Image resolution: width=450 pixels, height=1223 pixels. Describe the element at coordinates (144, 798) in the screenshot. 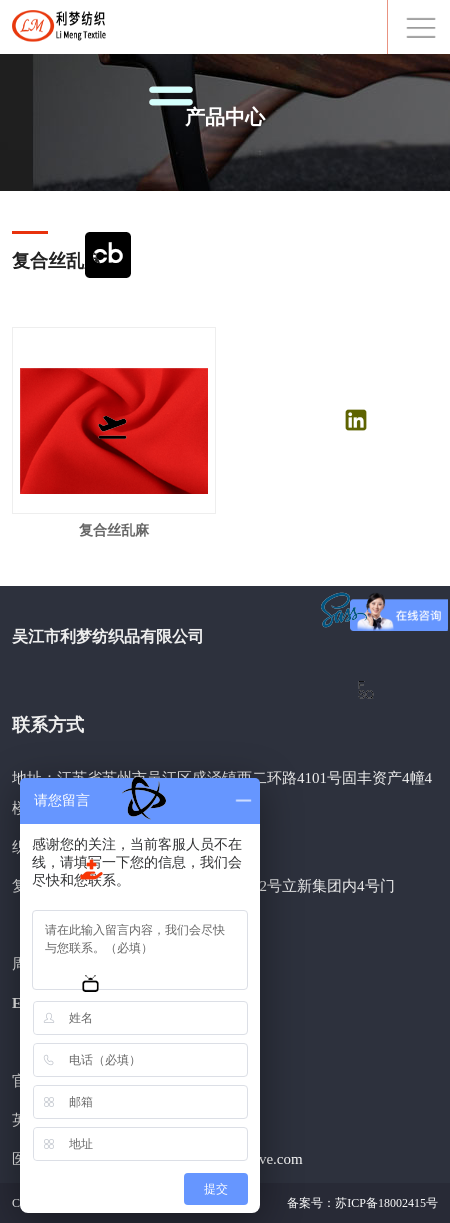

I see `launch Battle.net gaming client` at that location.